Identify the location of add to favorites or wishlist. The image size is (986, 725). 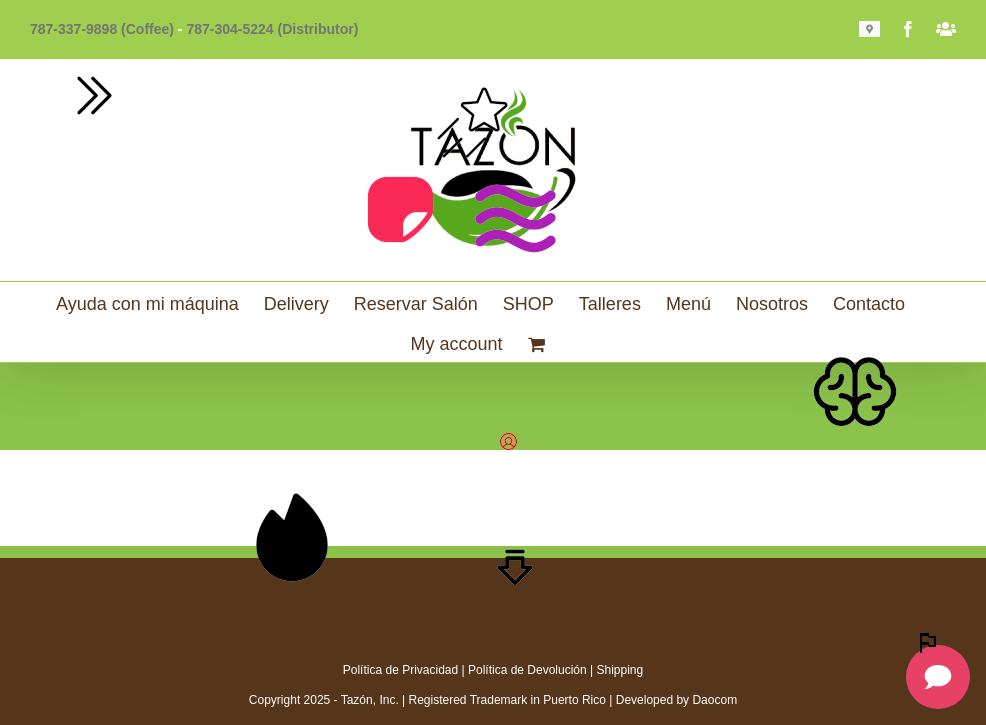
(472, 122).